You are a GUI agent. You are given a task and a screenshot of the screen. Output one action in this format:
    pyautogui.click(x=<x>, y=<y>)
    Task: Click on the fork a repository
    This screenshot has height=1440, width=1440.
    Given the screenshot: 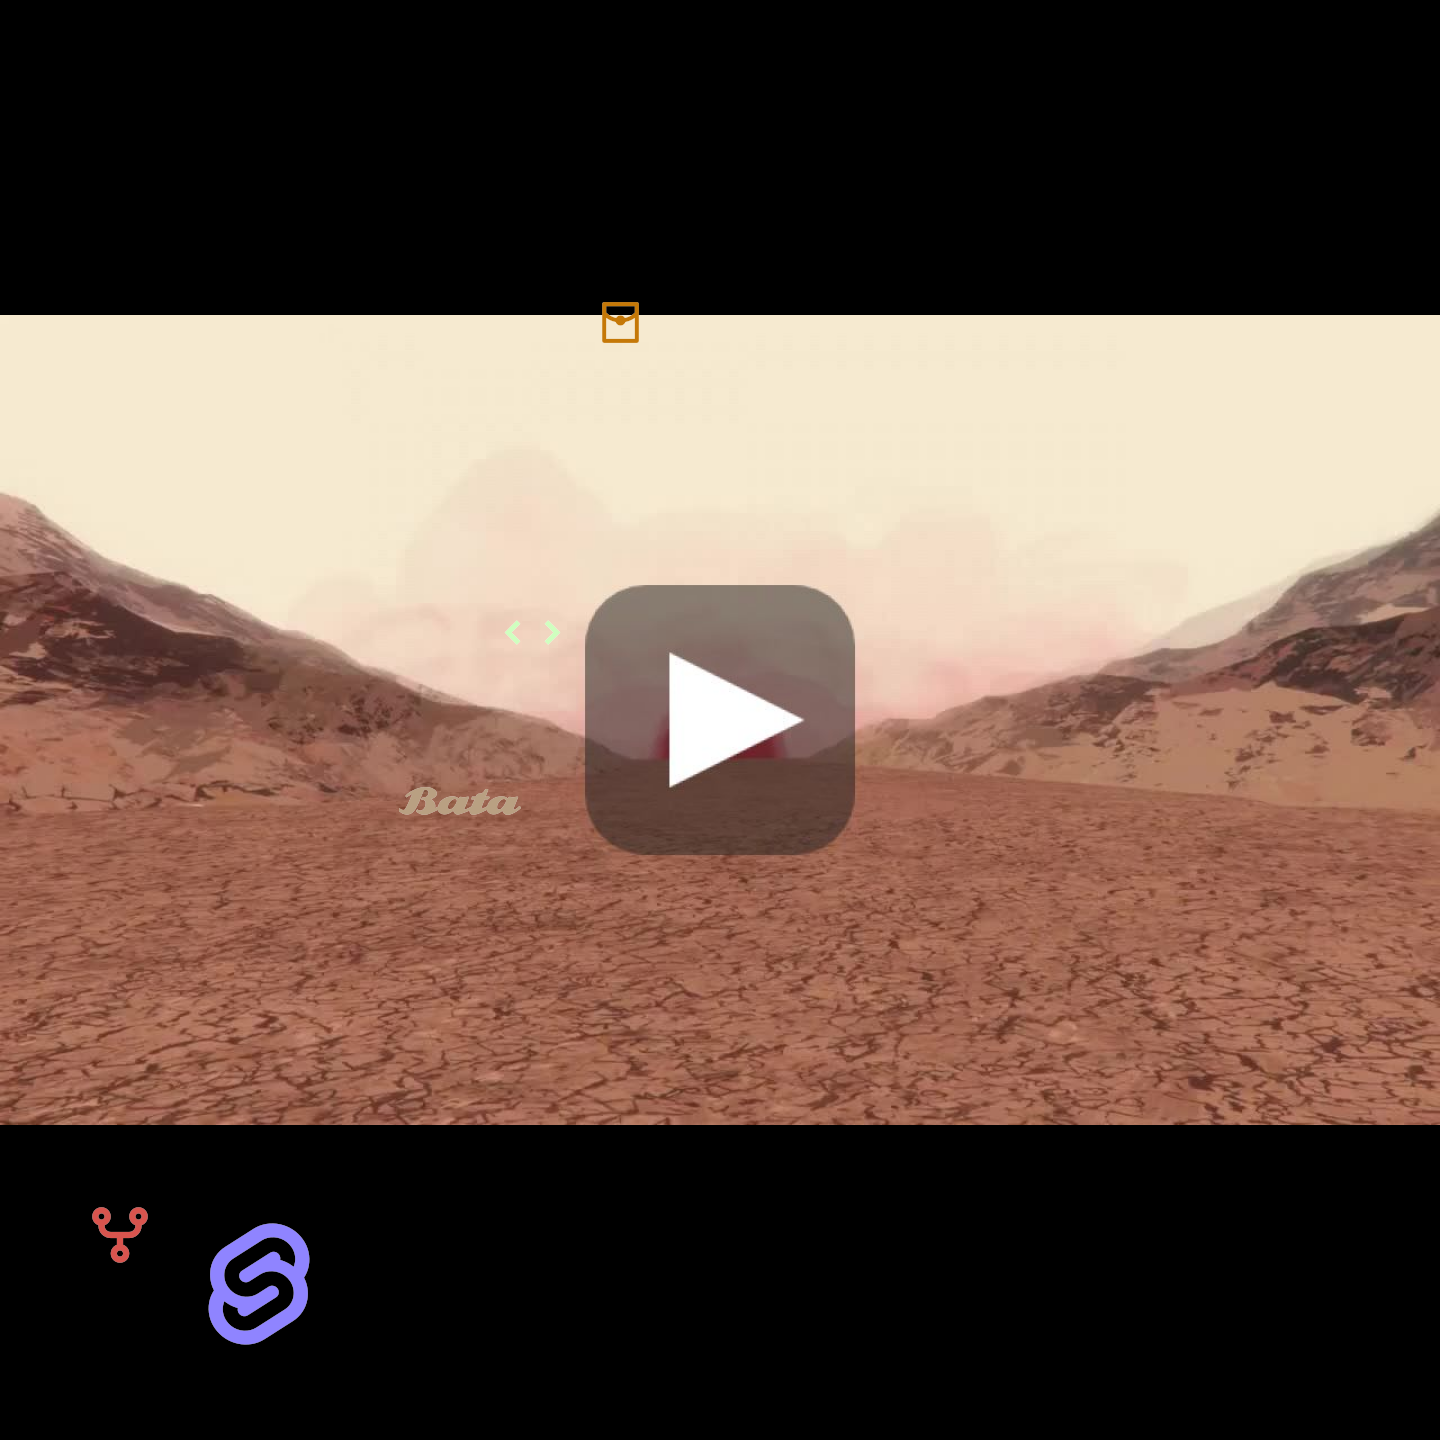 What is the action you would take?
    pyautogui.click(x=120, y=1235)
    